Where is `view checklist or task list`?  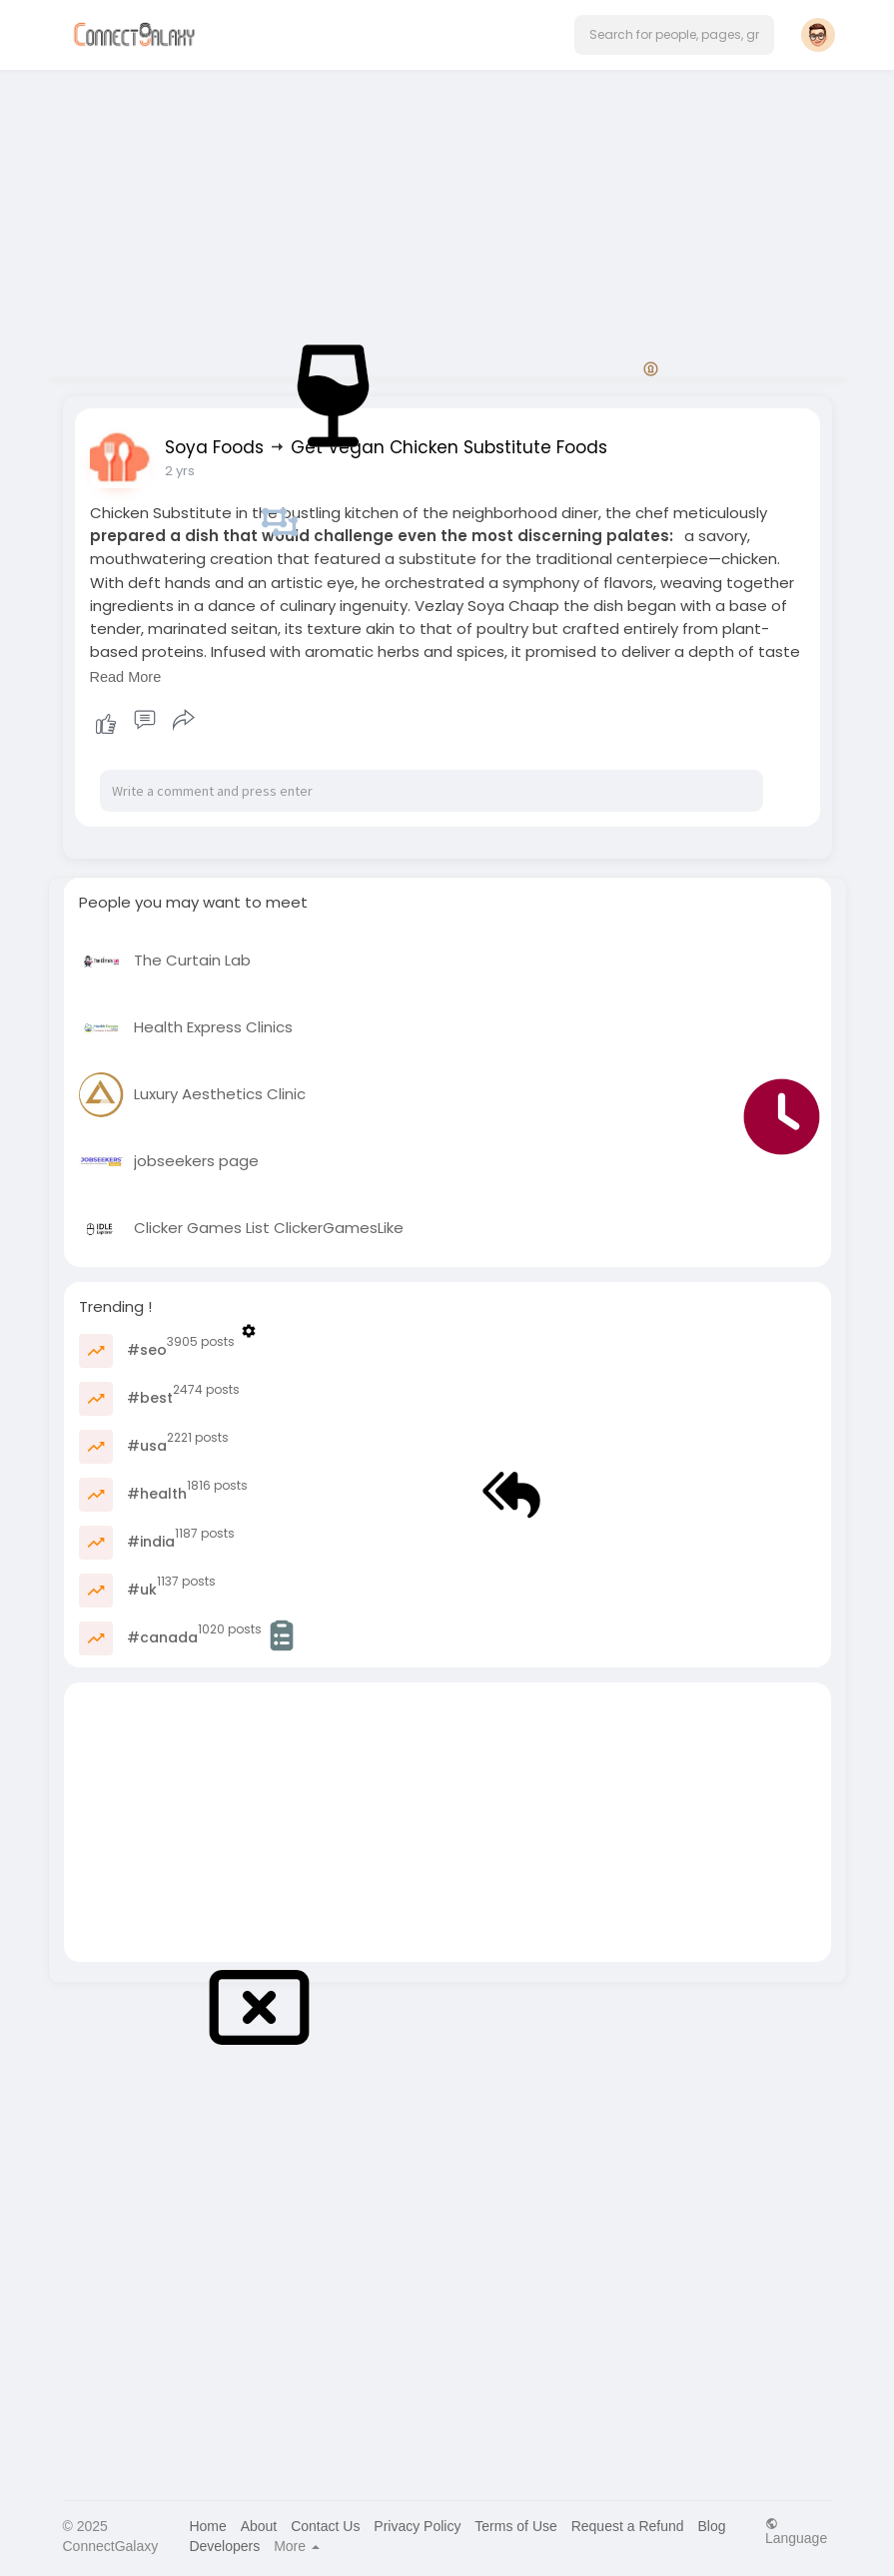 view checklist or task list is located at coordinates (282, 1635).